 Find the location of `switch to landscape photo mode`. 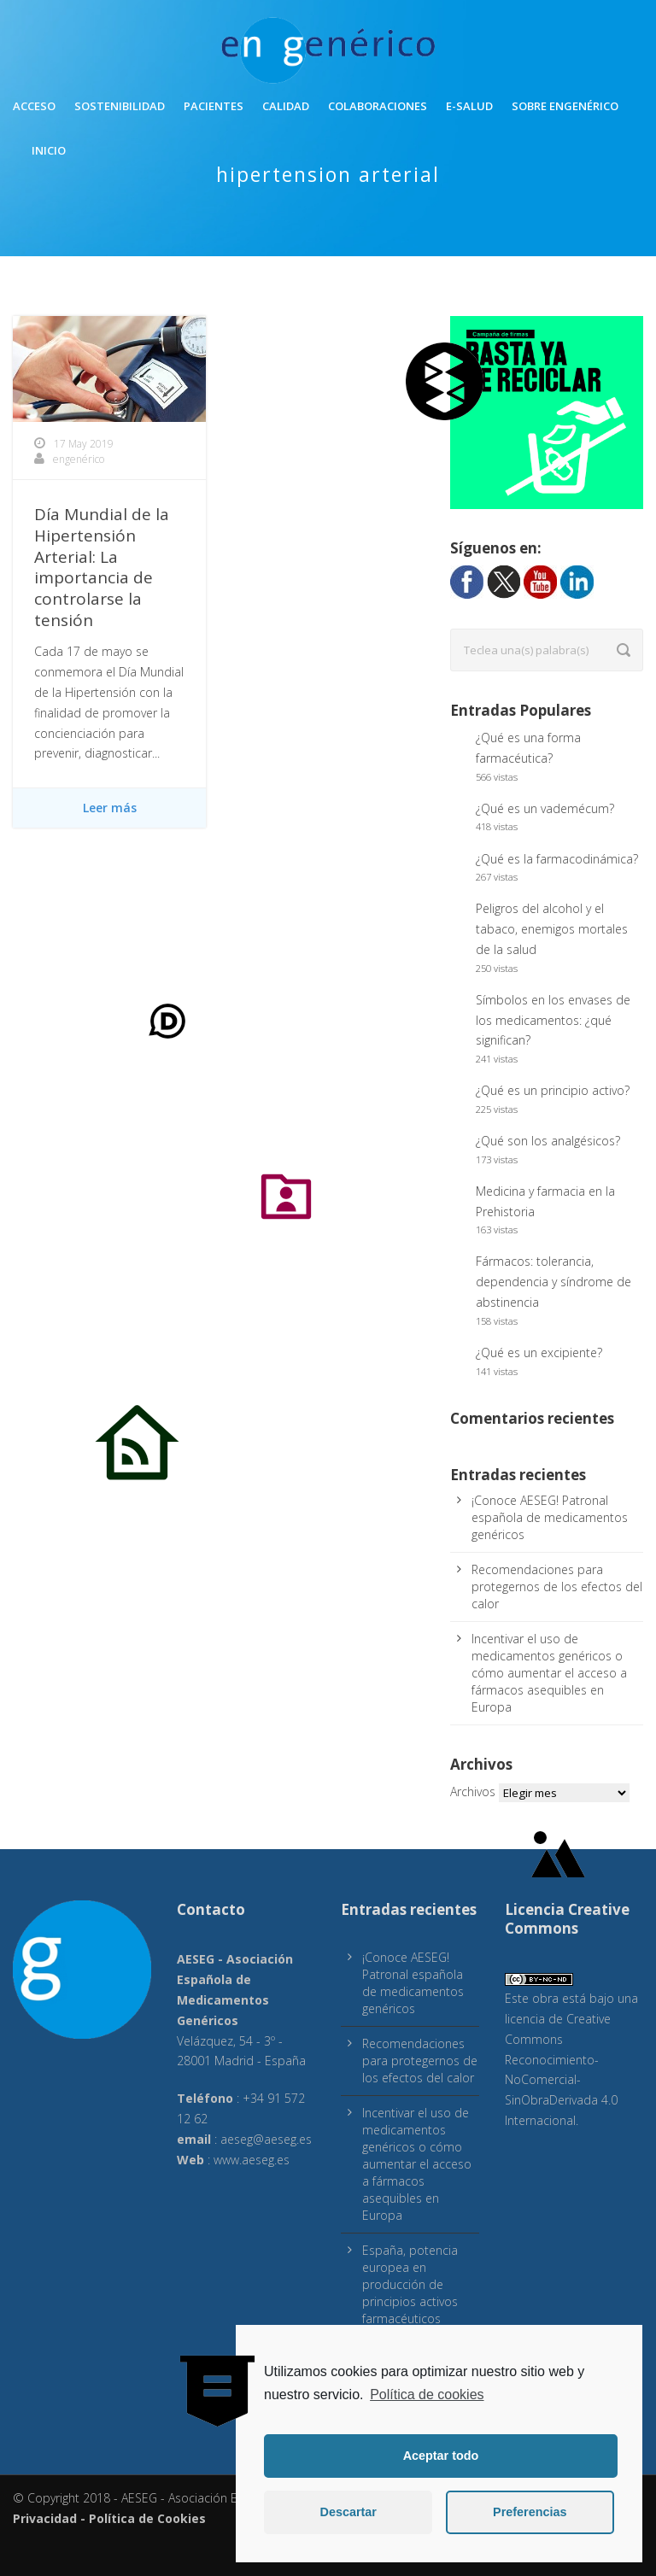

switch to landscape photo mode is located at coordinates (557, 1854).